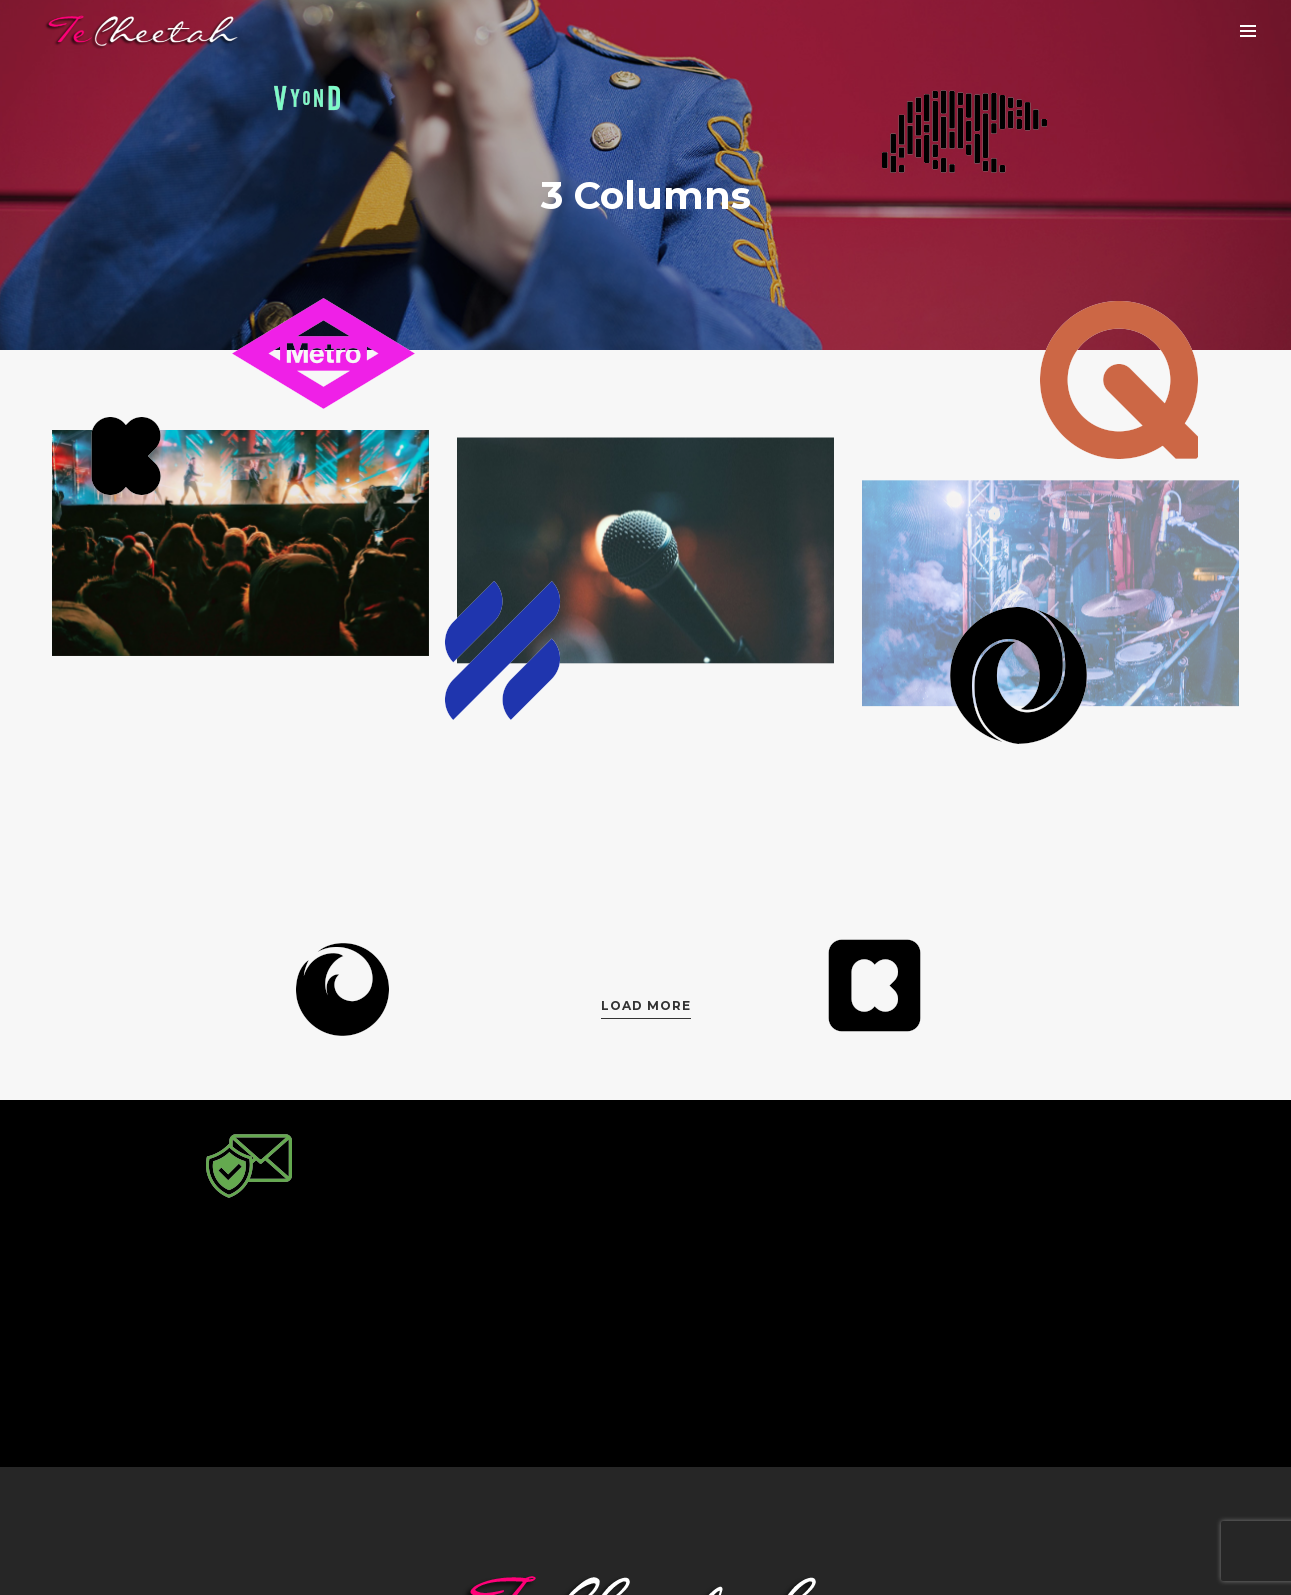  I want to click on polars data library branding, so click(964, 131).